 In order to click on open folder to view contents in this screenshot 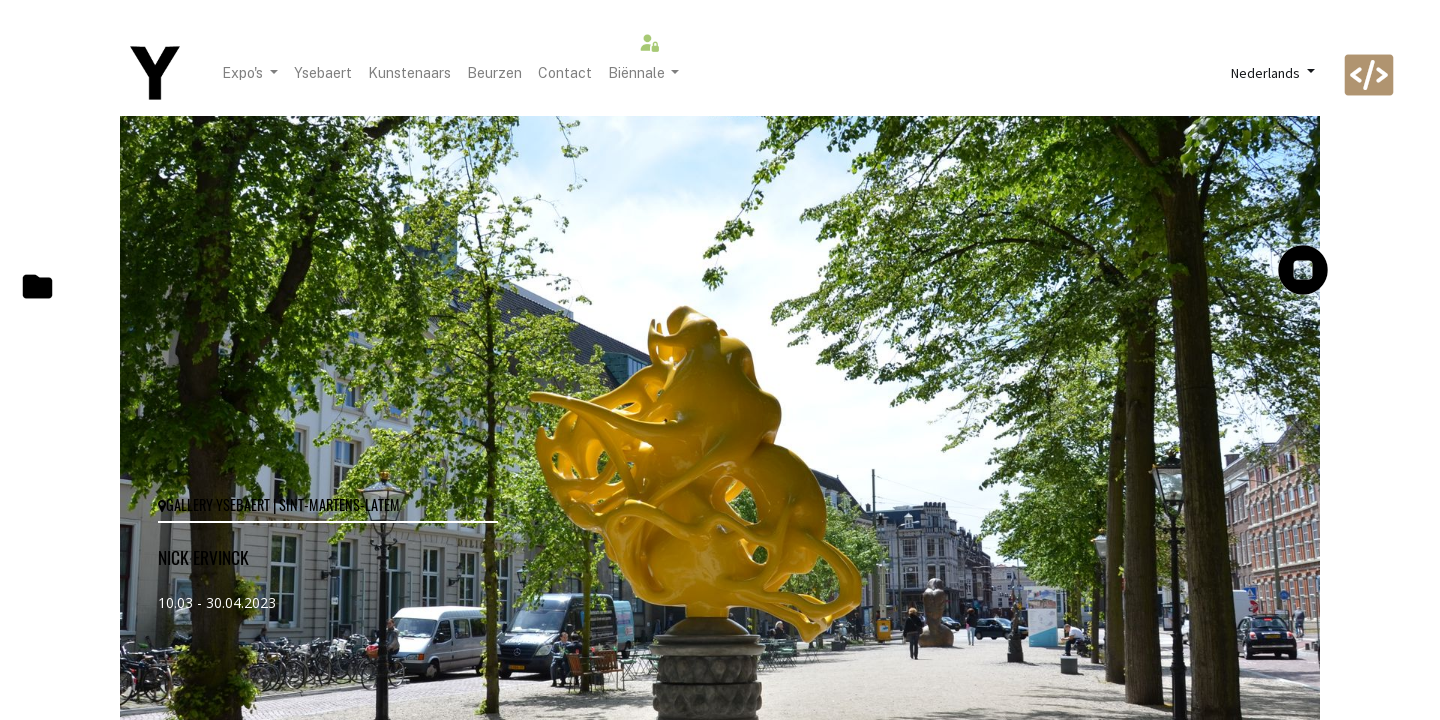, I will do `click(37, 287)`.